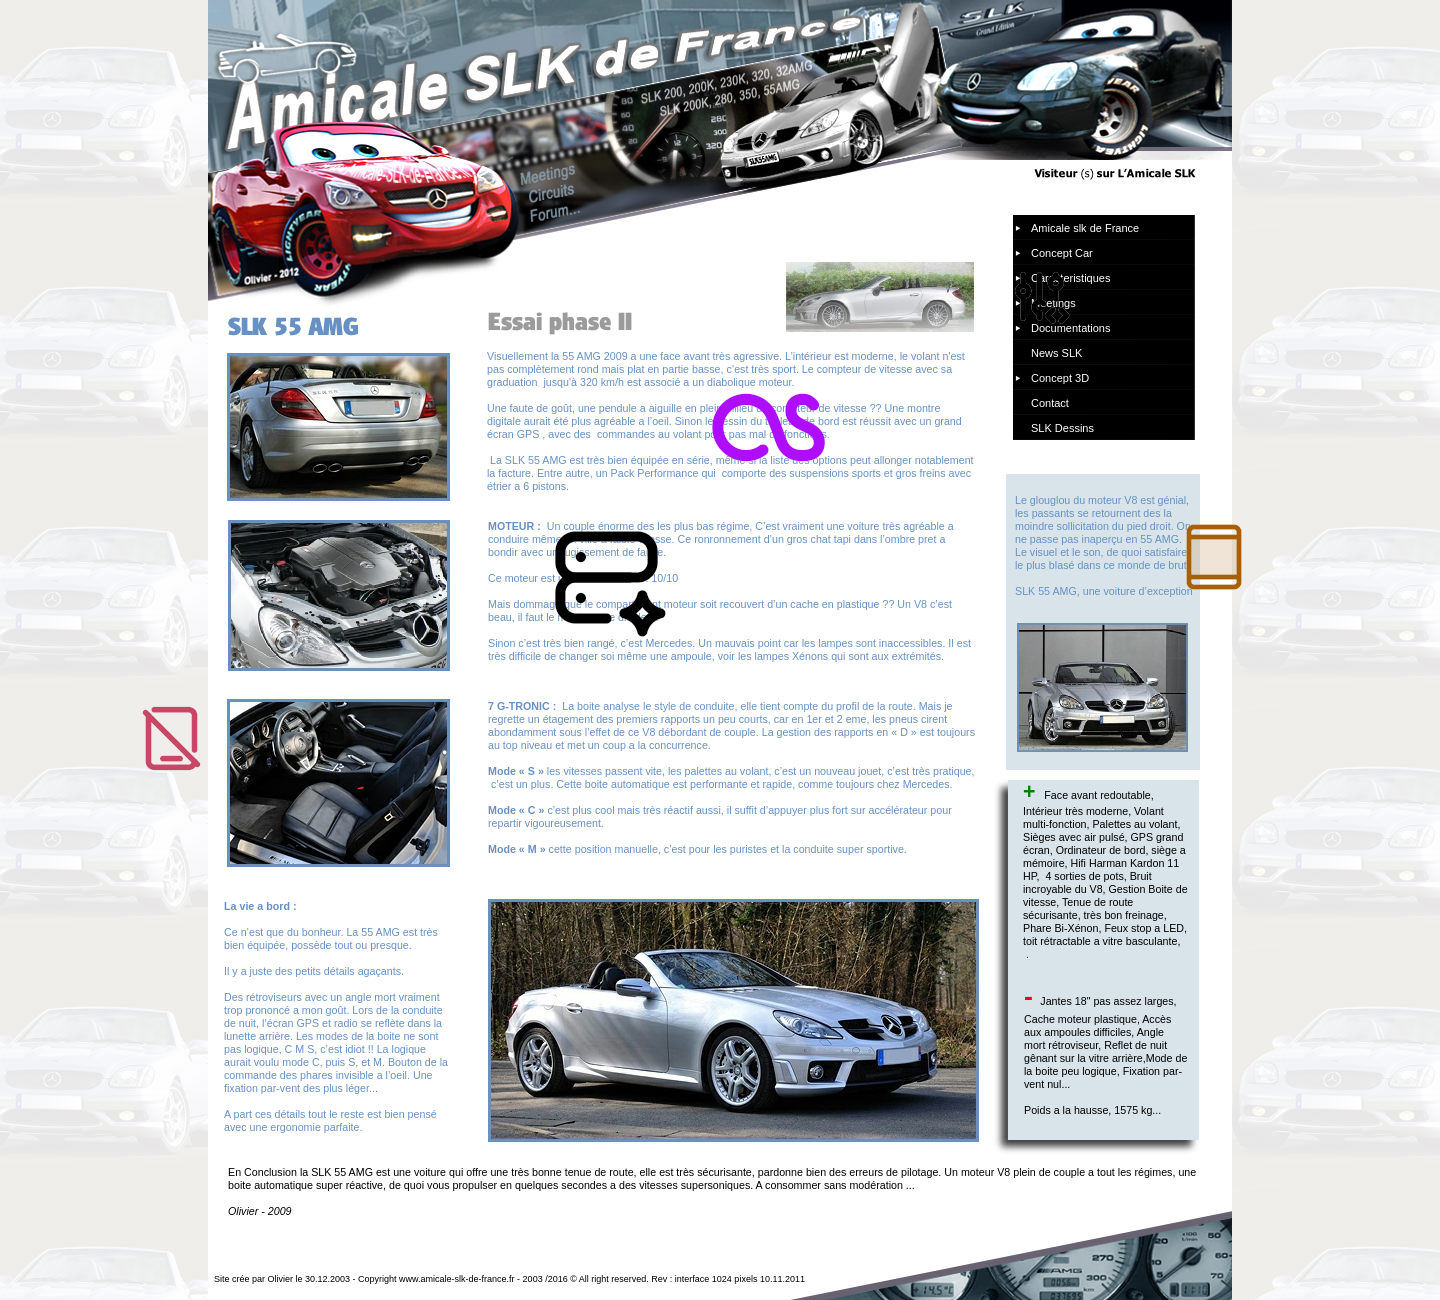  Describe the element at coordinates (1039, 296) in the screenshot. I see `adjust code editor settings` at that location.